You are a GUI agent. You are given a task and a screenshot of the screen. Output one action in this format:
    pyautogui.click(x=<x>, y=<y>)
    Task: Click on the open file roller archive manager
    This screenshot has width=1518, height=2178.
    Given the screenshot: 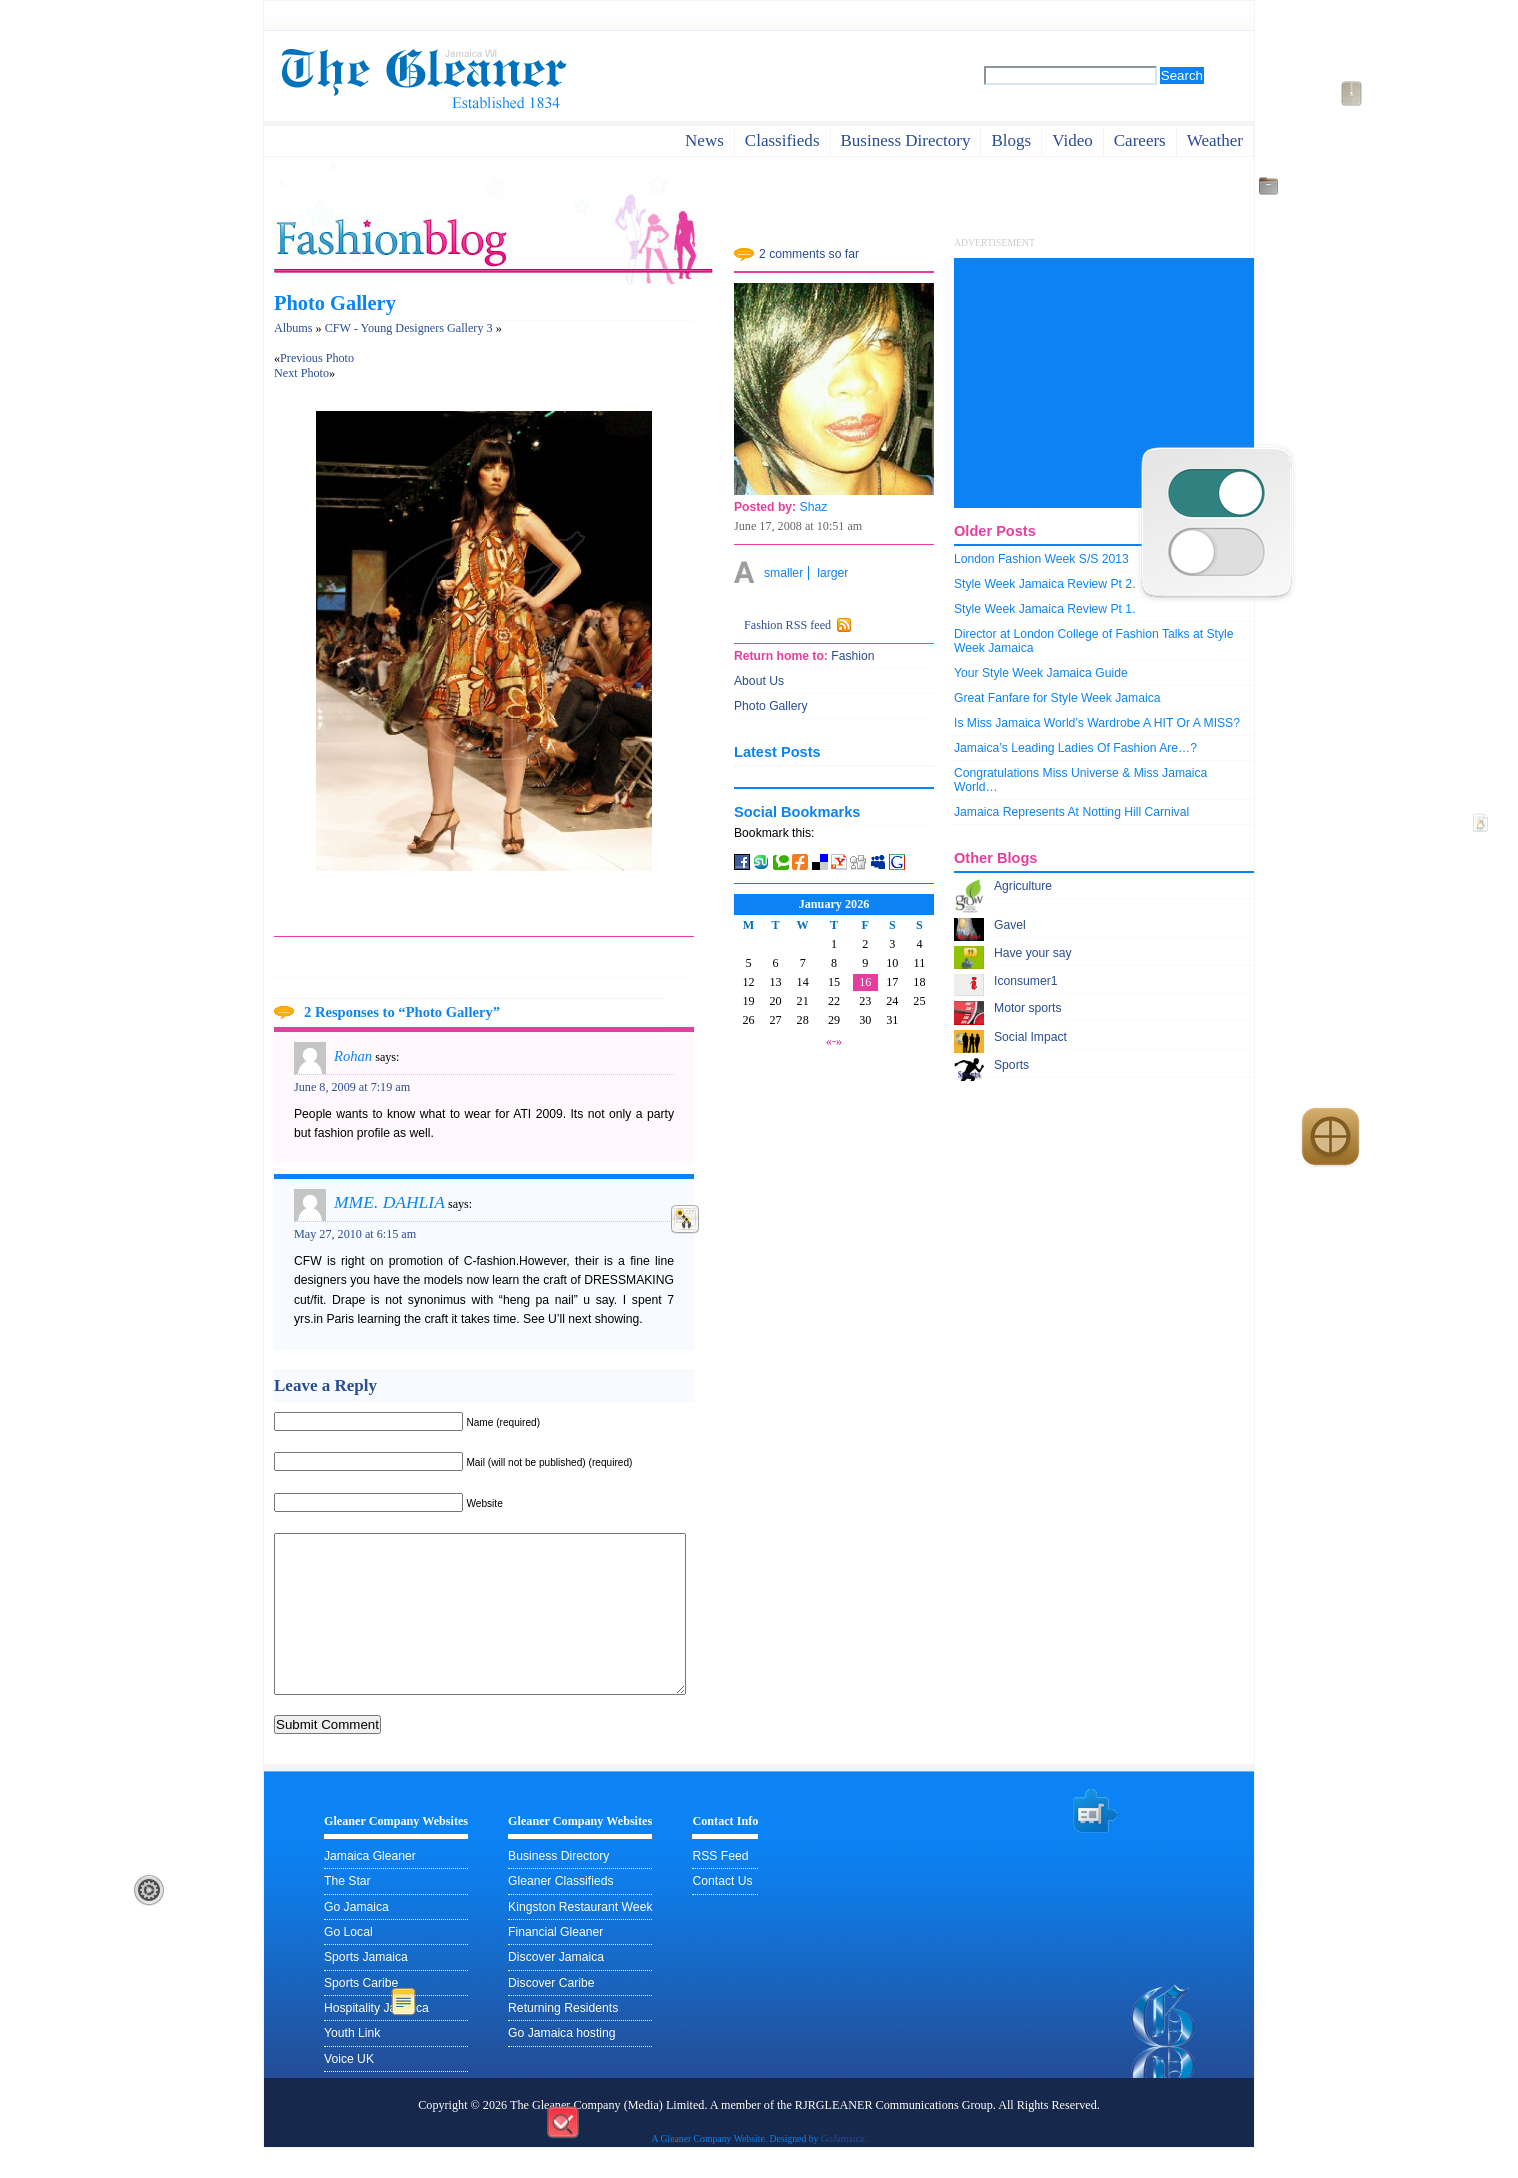 What is the action you would take?
    pyautogui.click(x=1351, y=93)
    